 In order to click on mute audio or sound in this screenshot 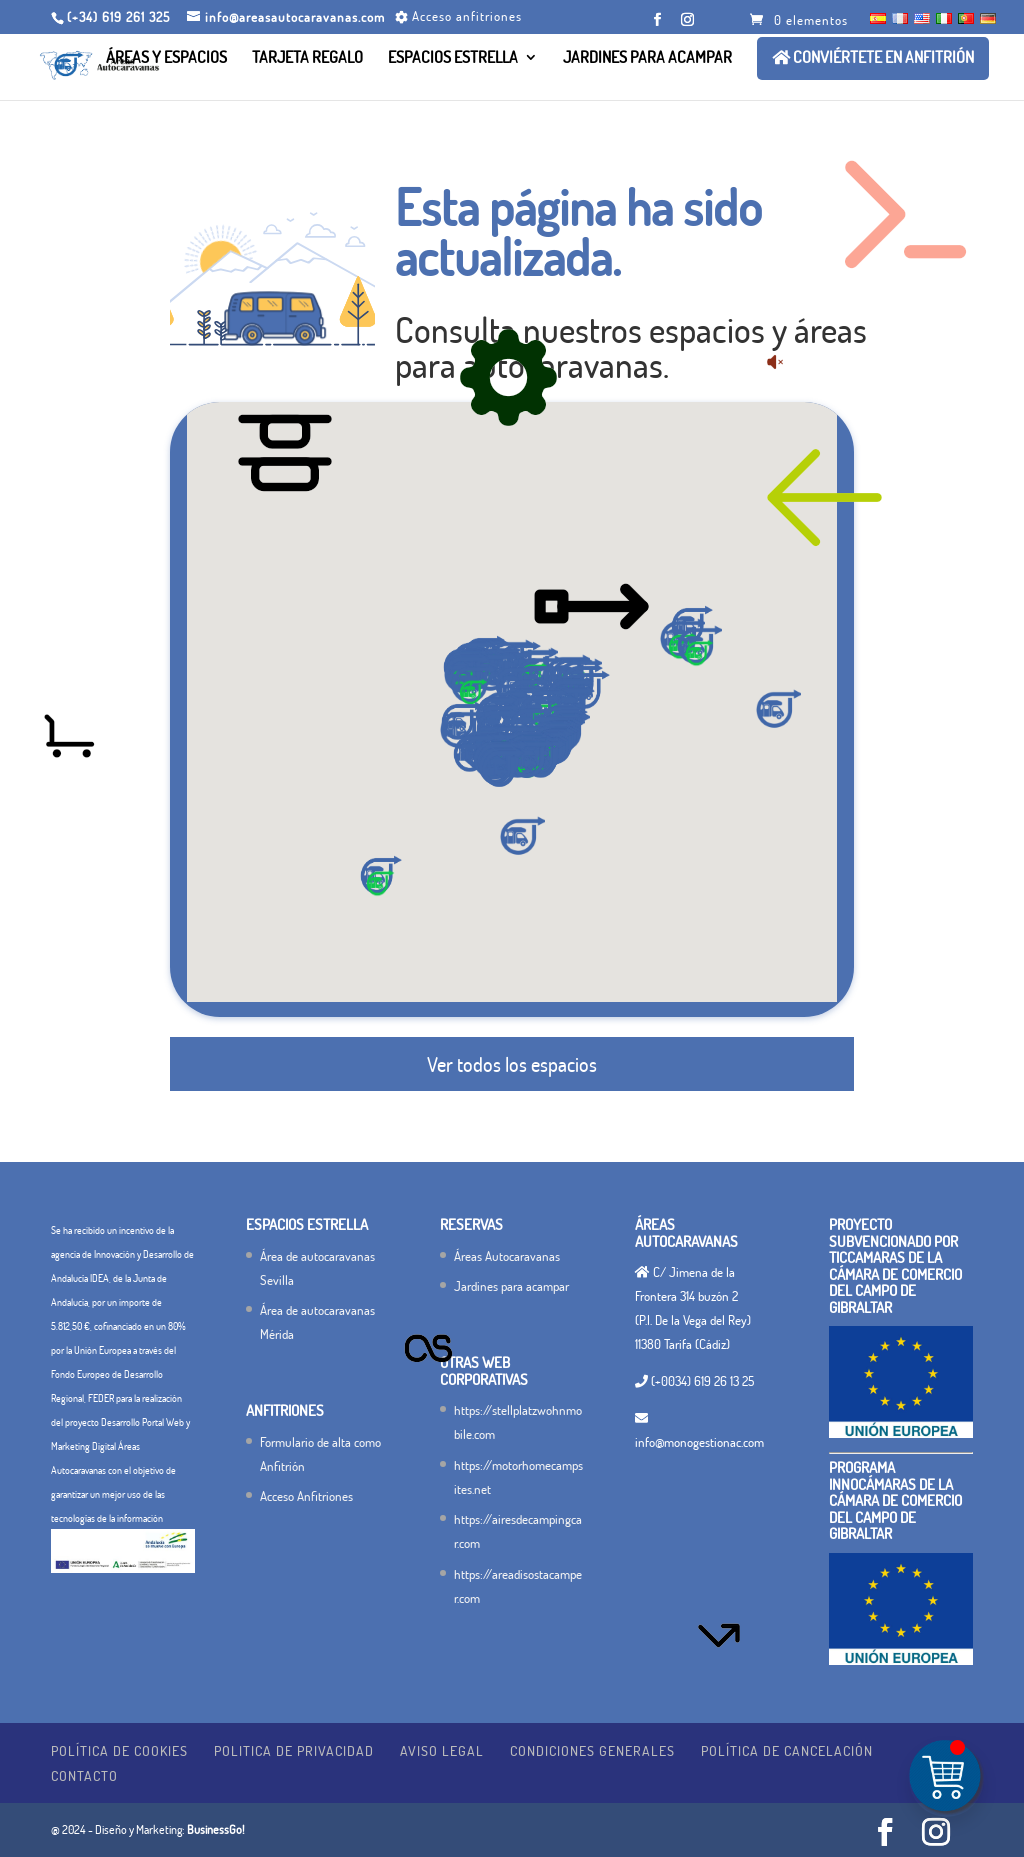, I will do `click(775, 362)`.